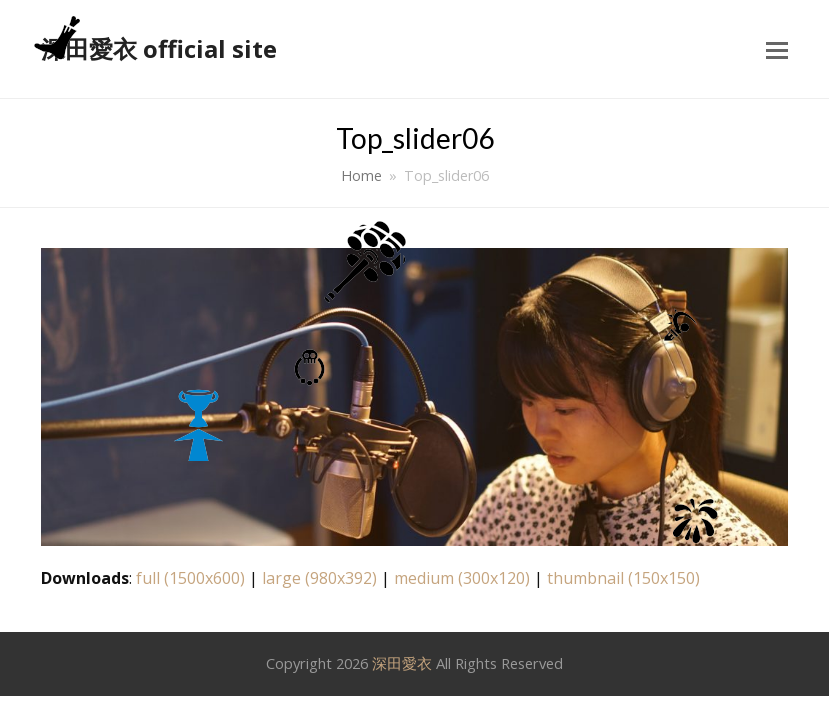 The height and width of the screenshot is (720, 829). Describe the element at coordinates (198, 425) in the screenshot. I see `view achievement goals` at that location.